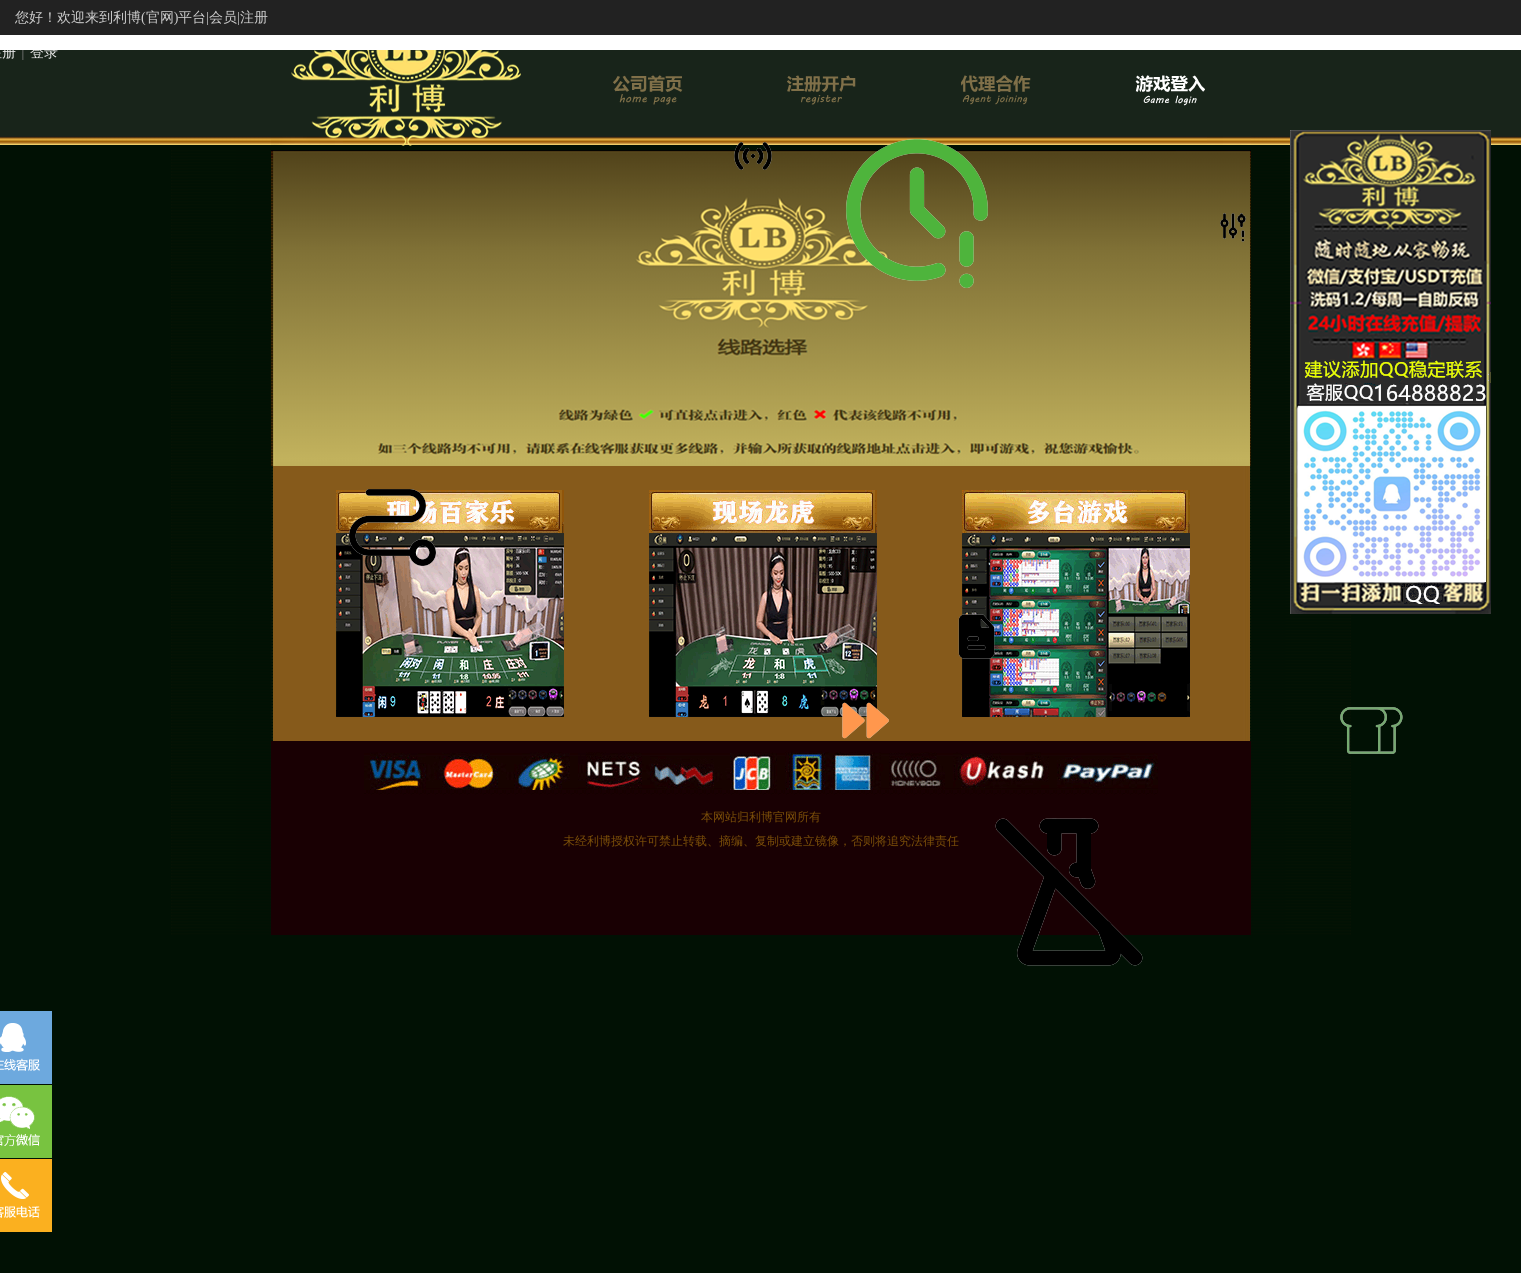 The image size is (1521, 1273). I want to click on time-sensitive alert or warning, so click(917, 210).